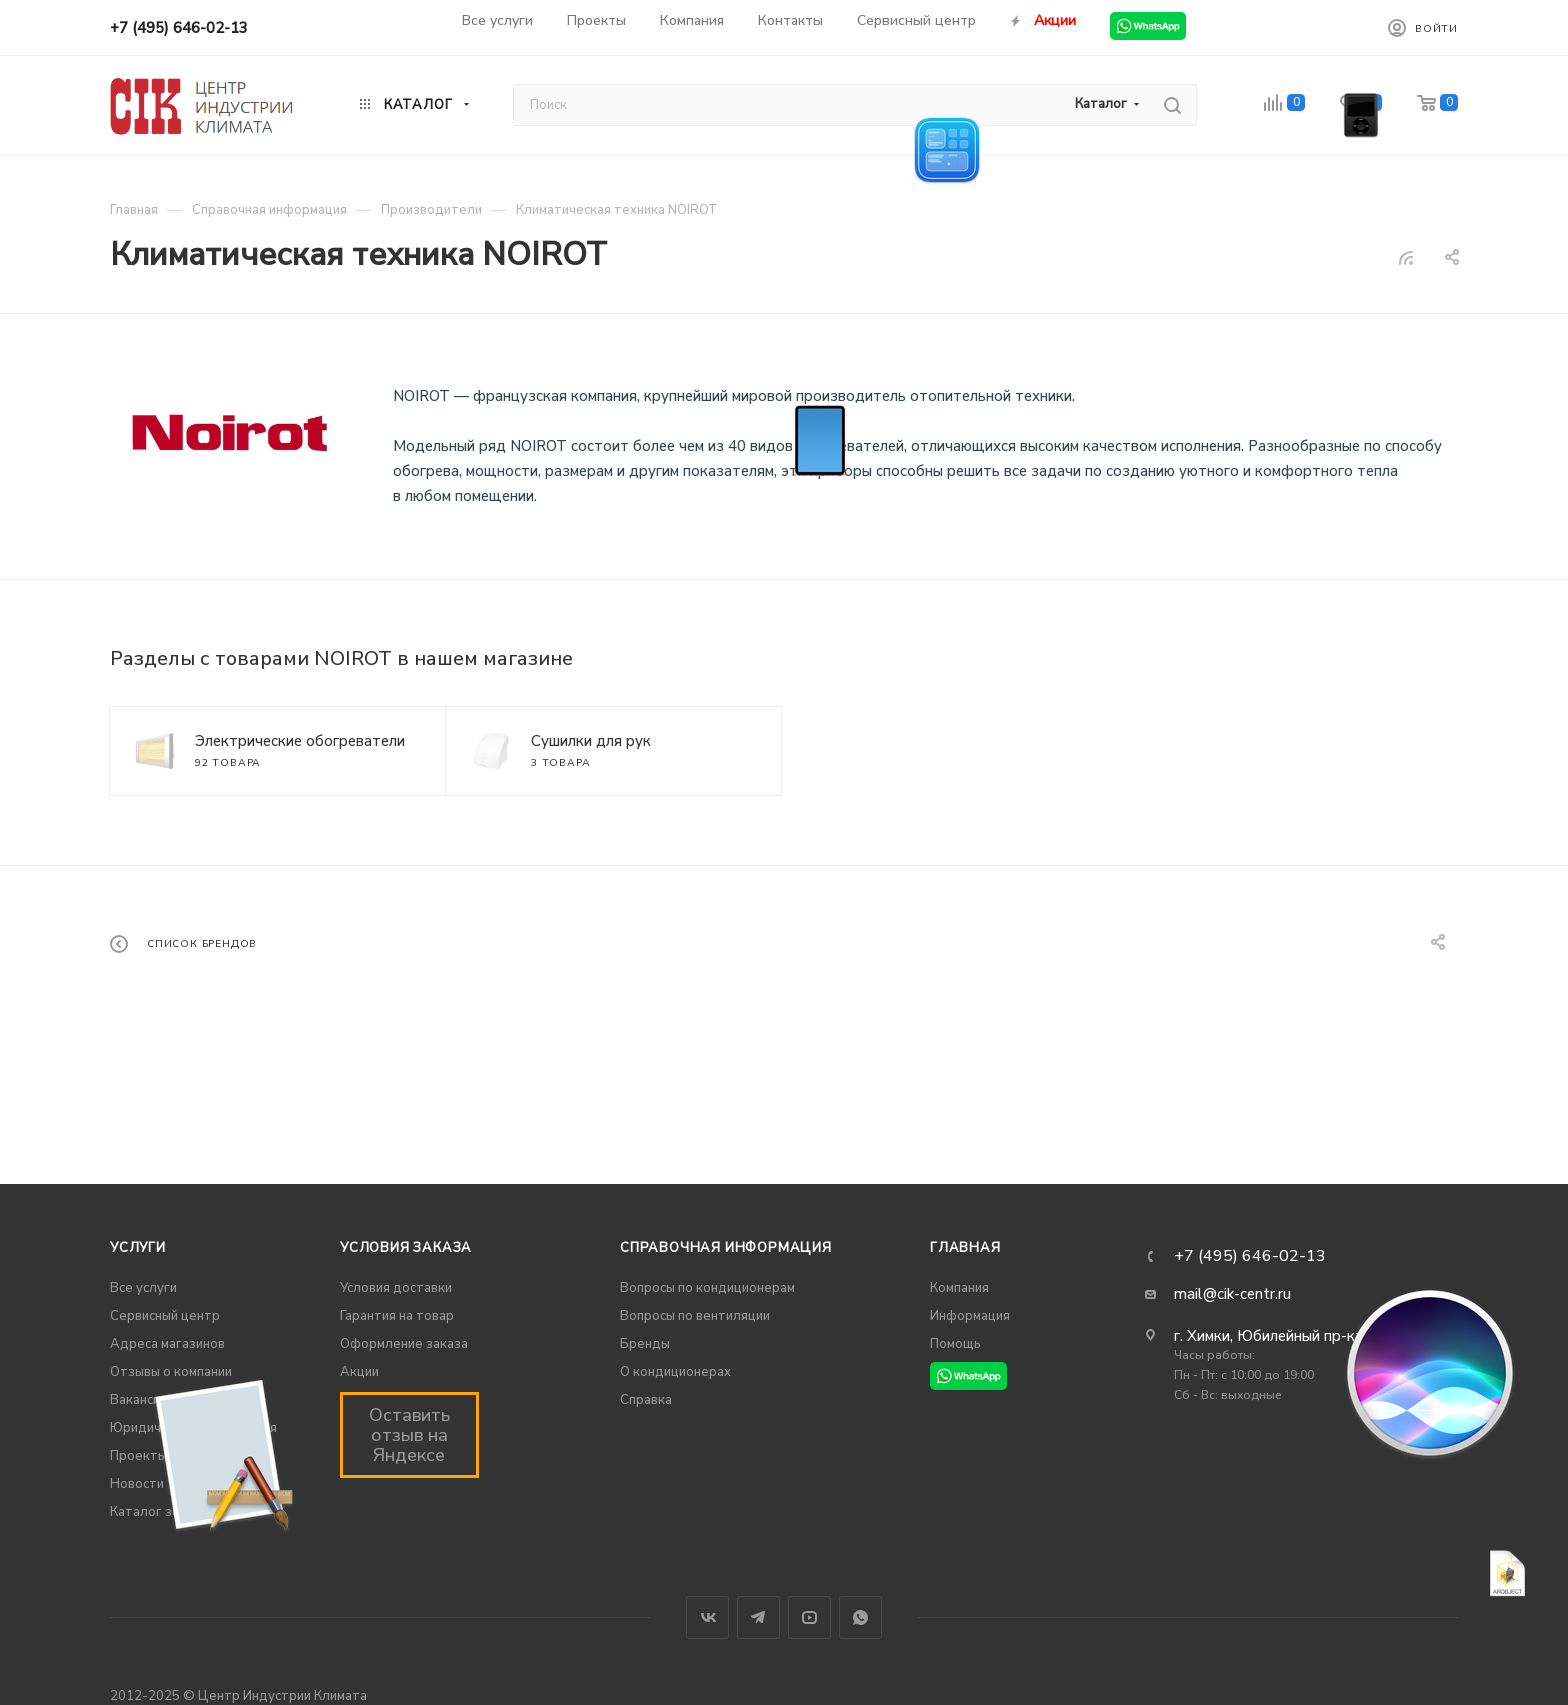 Image resolution: width=1568 pixels, height=1705 pixels. Describe the element at coordinates (1507, 1574) in the screenshot. I see `open an augmented reality file or object` at that location.